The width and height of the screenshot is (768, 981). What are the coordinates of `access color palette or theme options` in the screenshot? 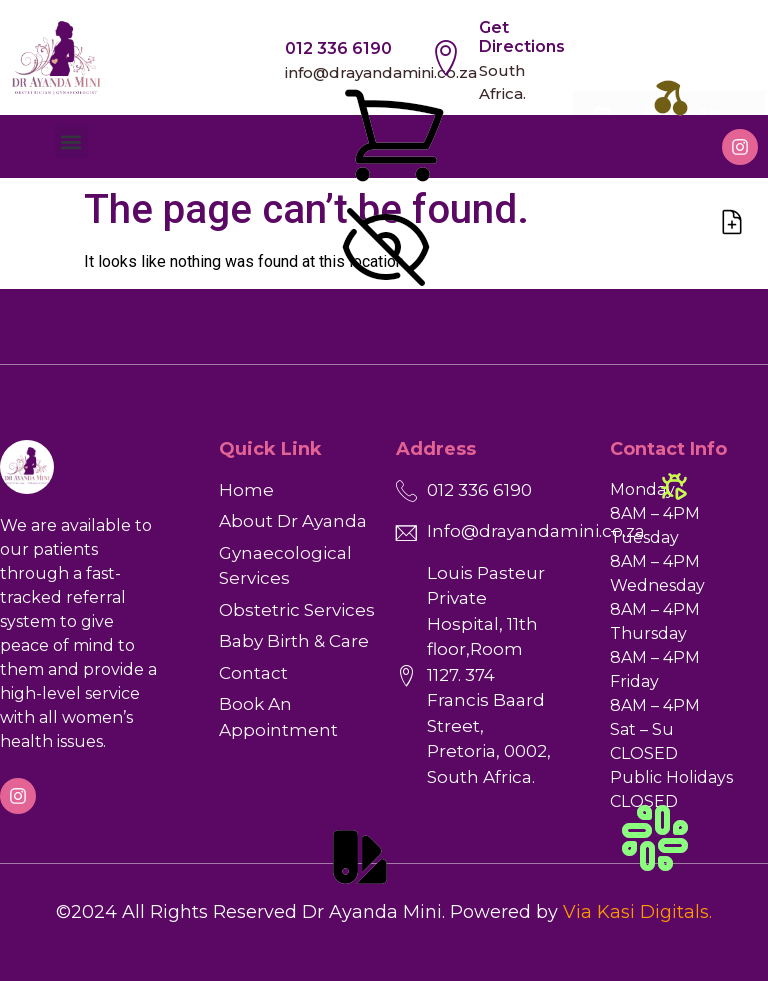 It's located at (360, 857).